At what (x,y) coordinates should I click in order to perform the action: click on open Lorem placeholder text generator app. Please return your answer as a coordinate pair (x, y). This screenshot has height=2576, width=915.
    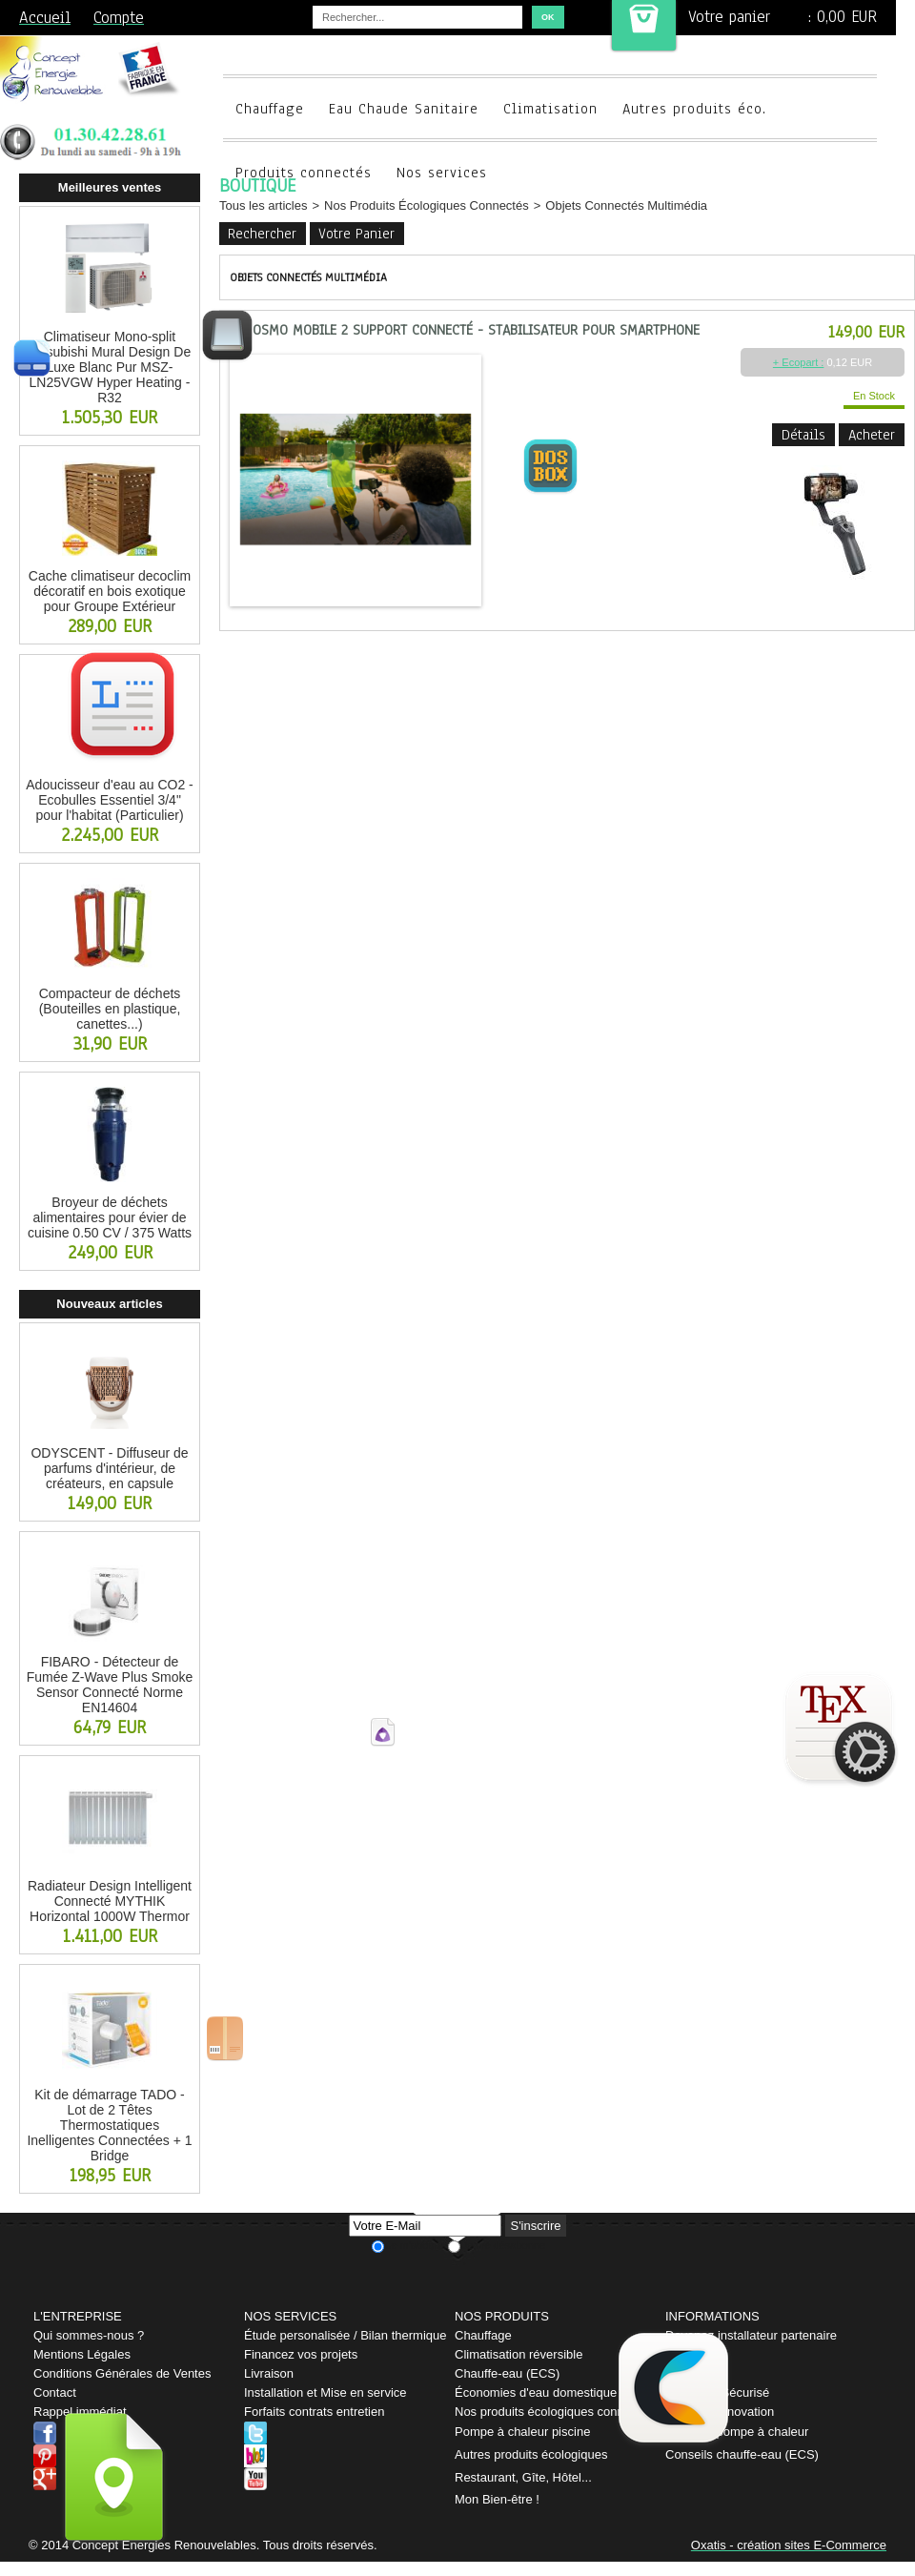
    Looking at the image, I should click on (122, 704).